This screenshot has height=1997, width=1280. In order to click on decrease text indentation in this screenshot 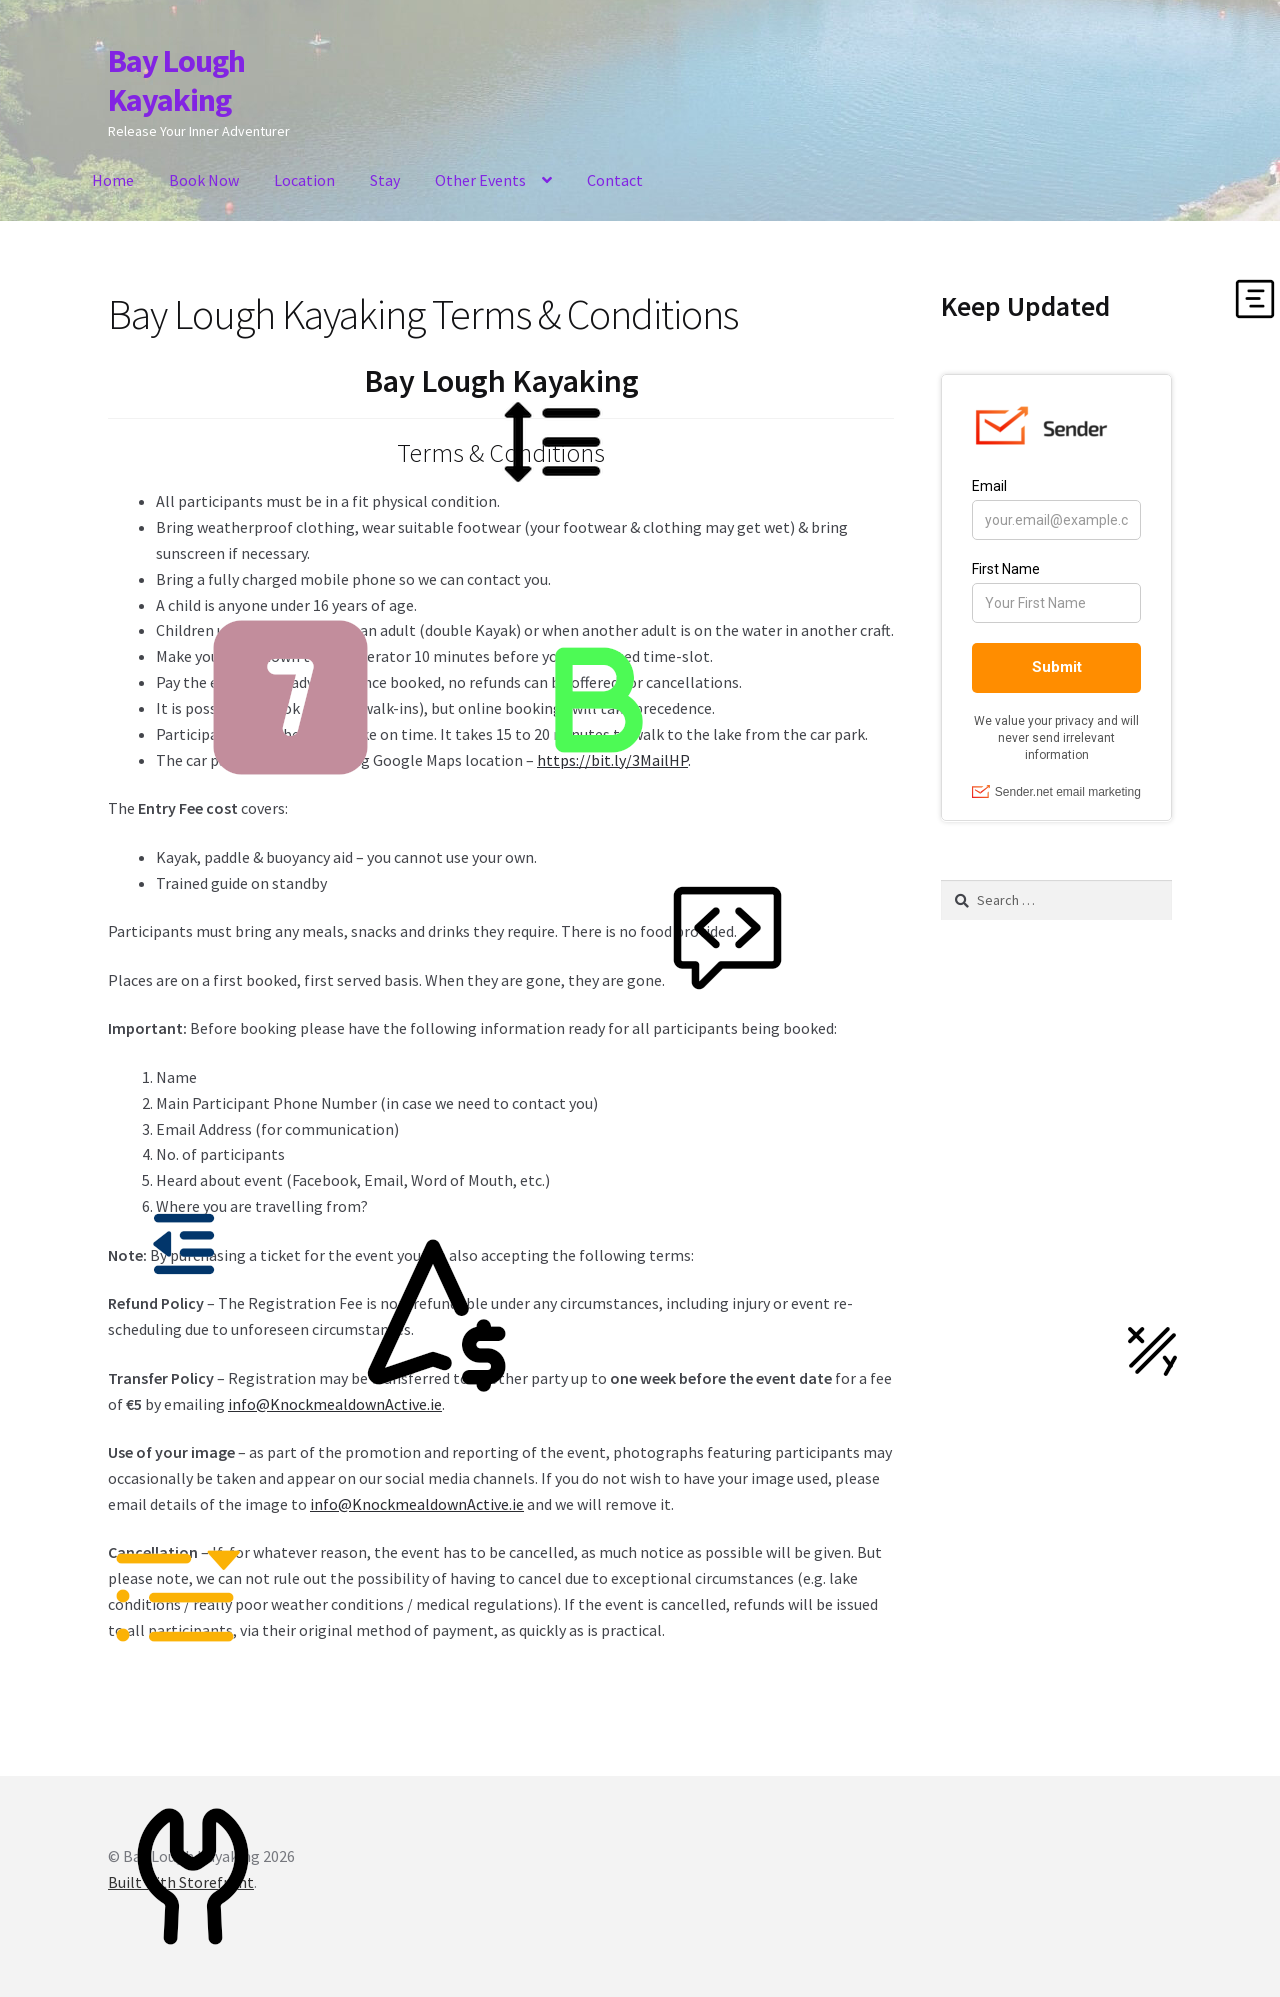, I will do `click(184, 1244)`.